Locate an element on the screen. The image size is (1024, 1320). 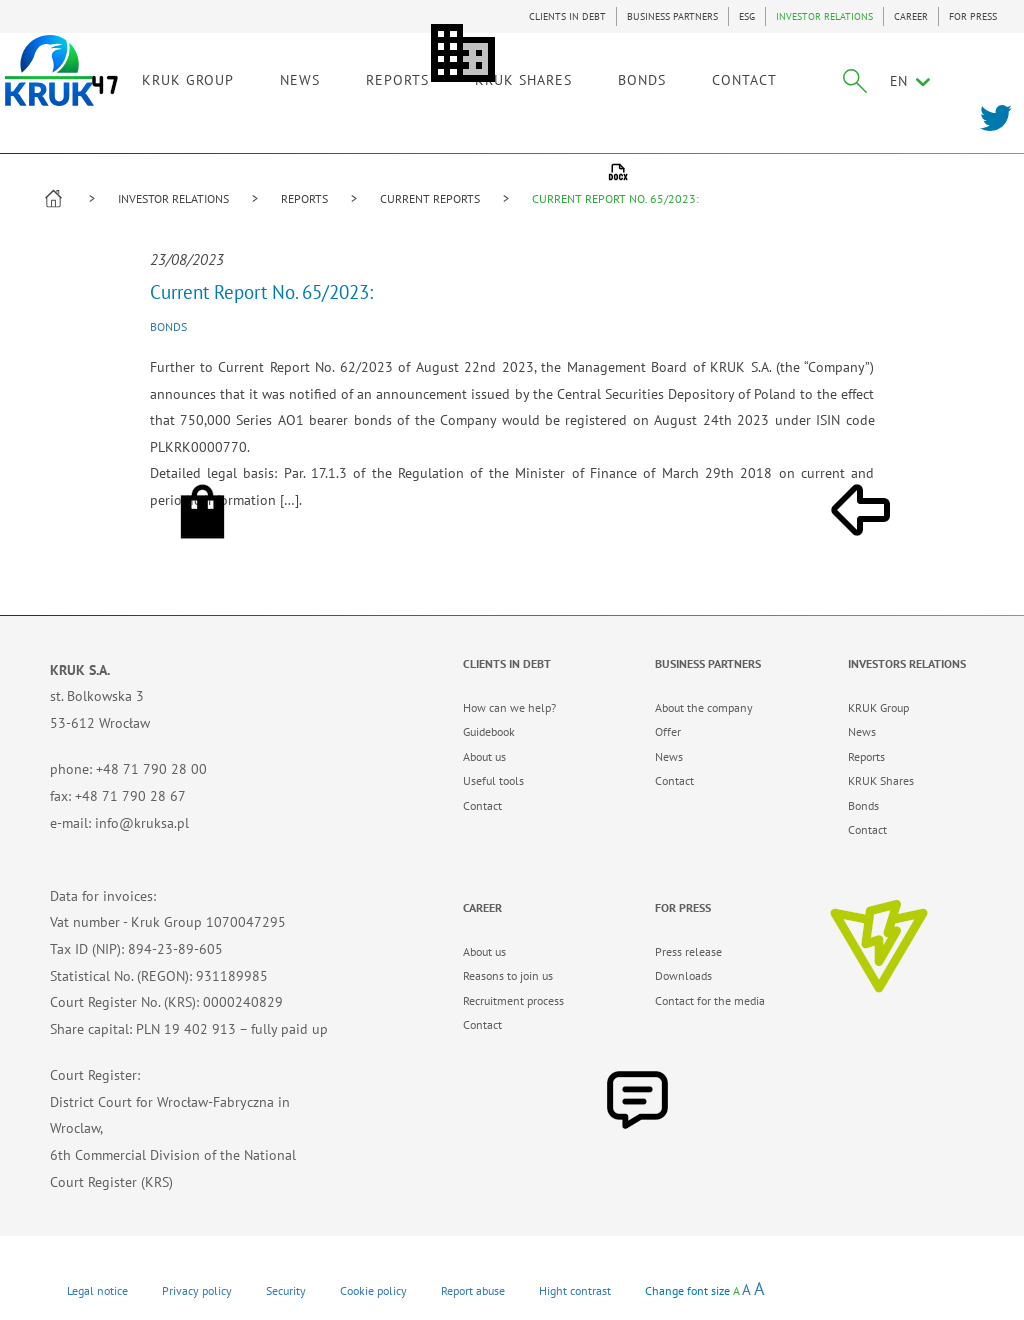
vite development tool or project is located at coordinates (879, 944).